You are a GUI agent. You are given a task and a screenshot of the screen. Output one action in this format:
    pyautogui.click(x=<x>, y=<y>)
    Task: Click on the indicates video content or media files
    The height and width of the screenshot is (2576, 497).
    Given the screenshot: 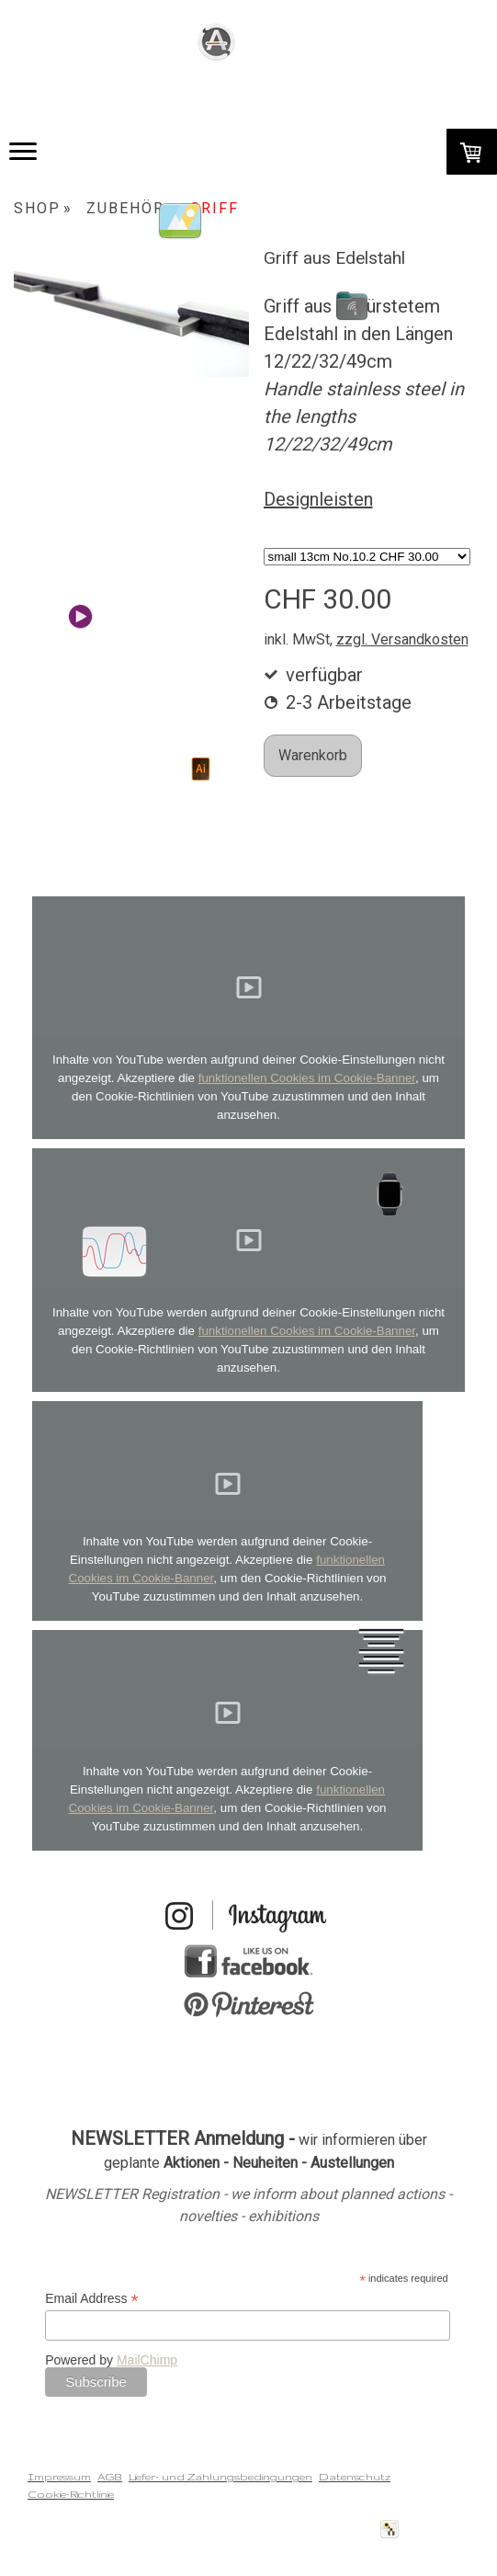 What is the action you would take?
    pyautogui.click(x=80, y=616)
    